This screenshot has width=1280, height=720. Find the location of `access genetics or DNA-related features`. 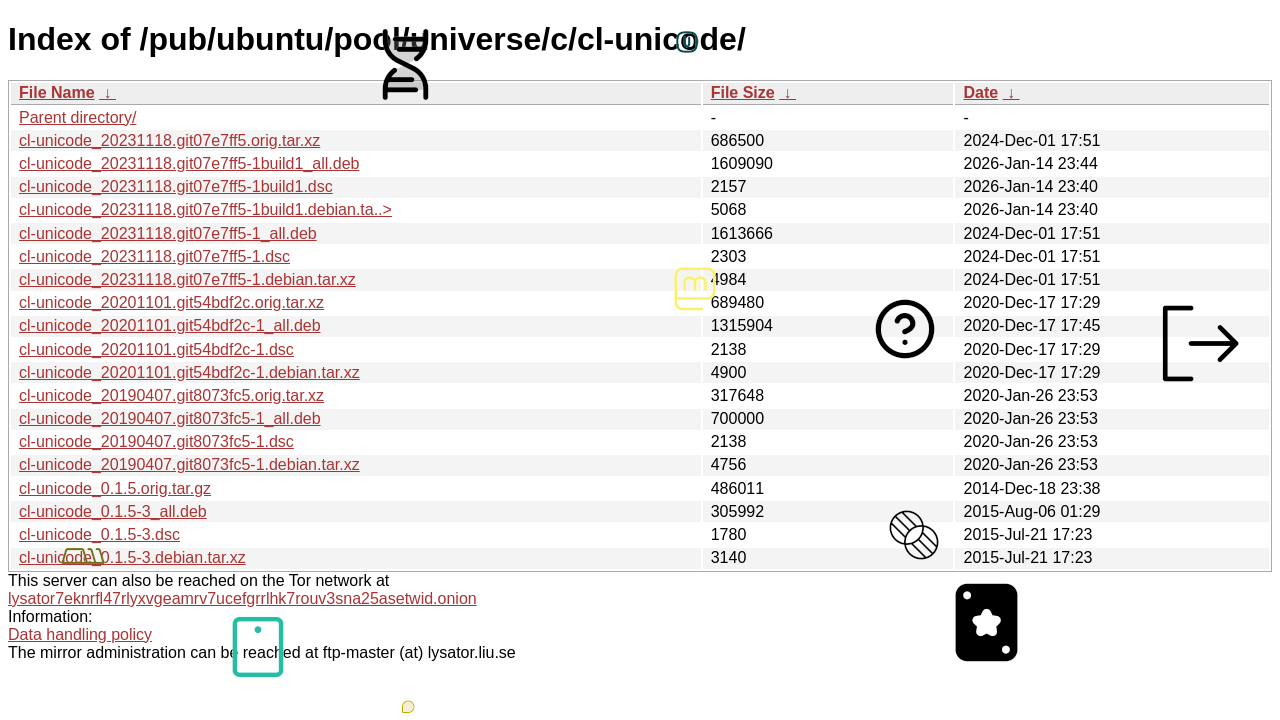

access genetics or DNA-related features is located at coordinates (405, 64).